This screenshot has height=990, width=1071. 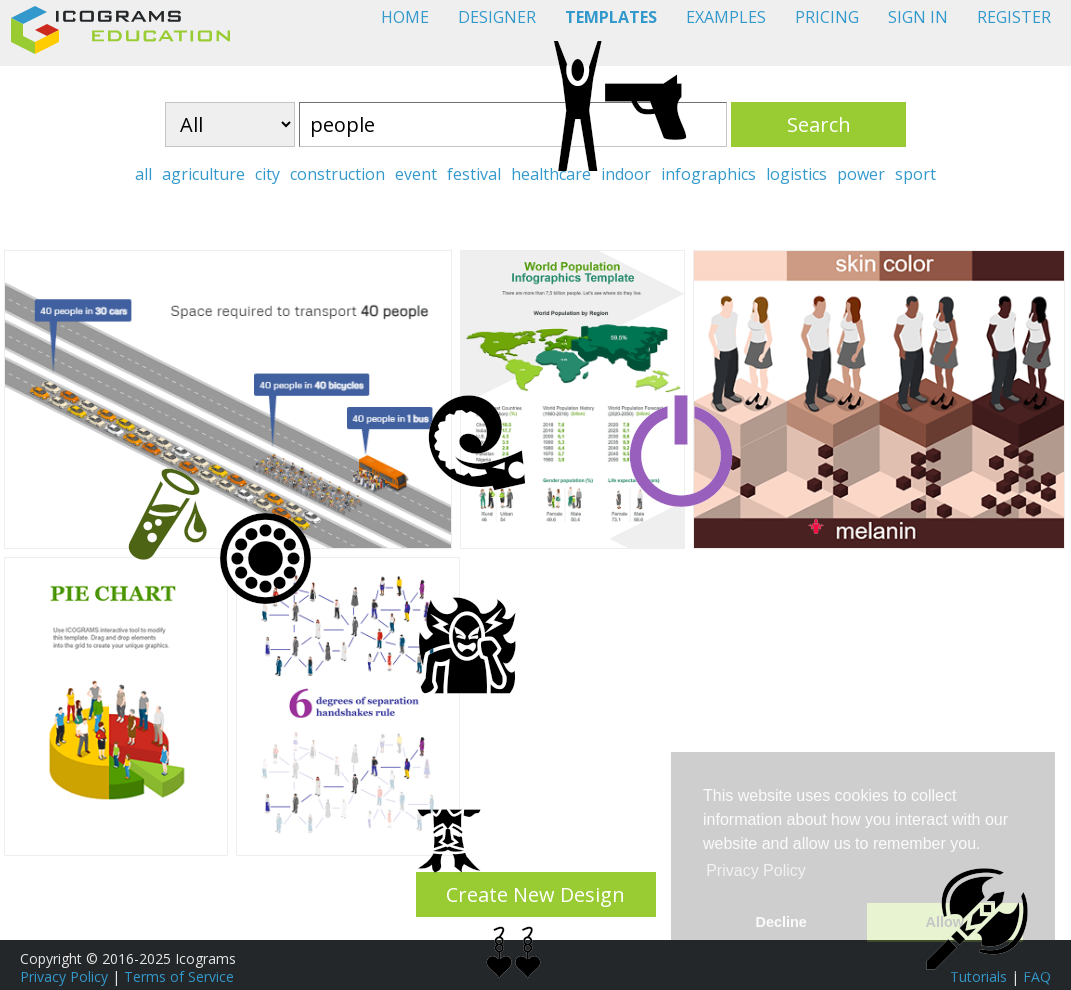 I want to click on browse heart-shaped earrings in jewelry collection, so click(x=513, y=952).